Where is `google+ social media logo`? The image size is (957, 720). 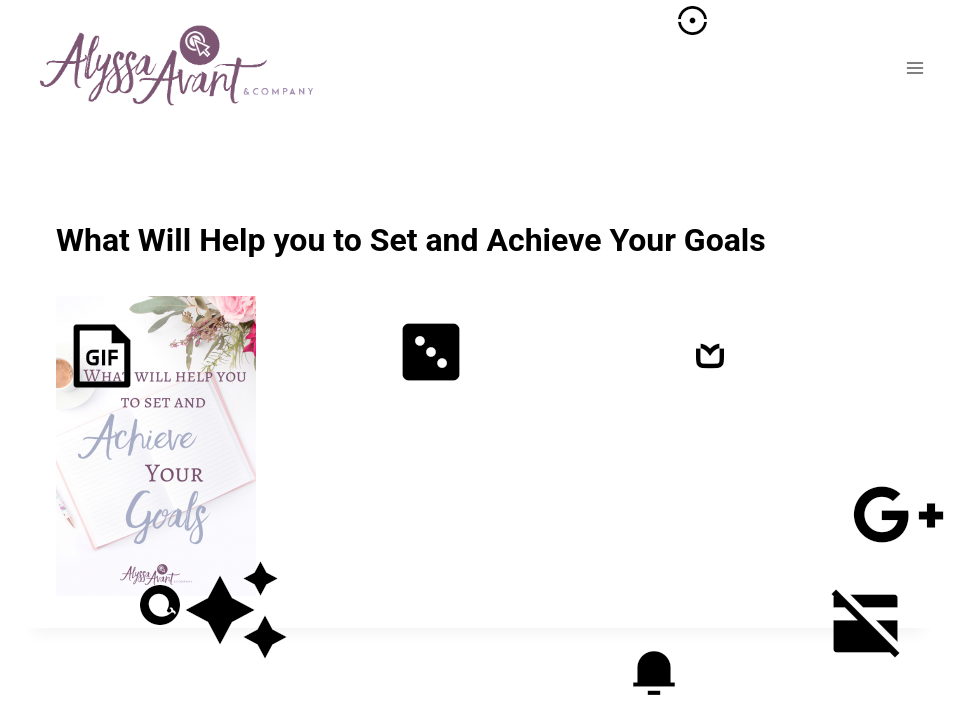
google+ social media logo is located at coordinates (898, 514).